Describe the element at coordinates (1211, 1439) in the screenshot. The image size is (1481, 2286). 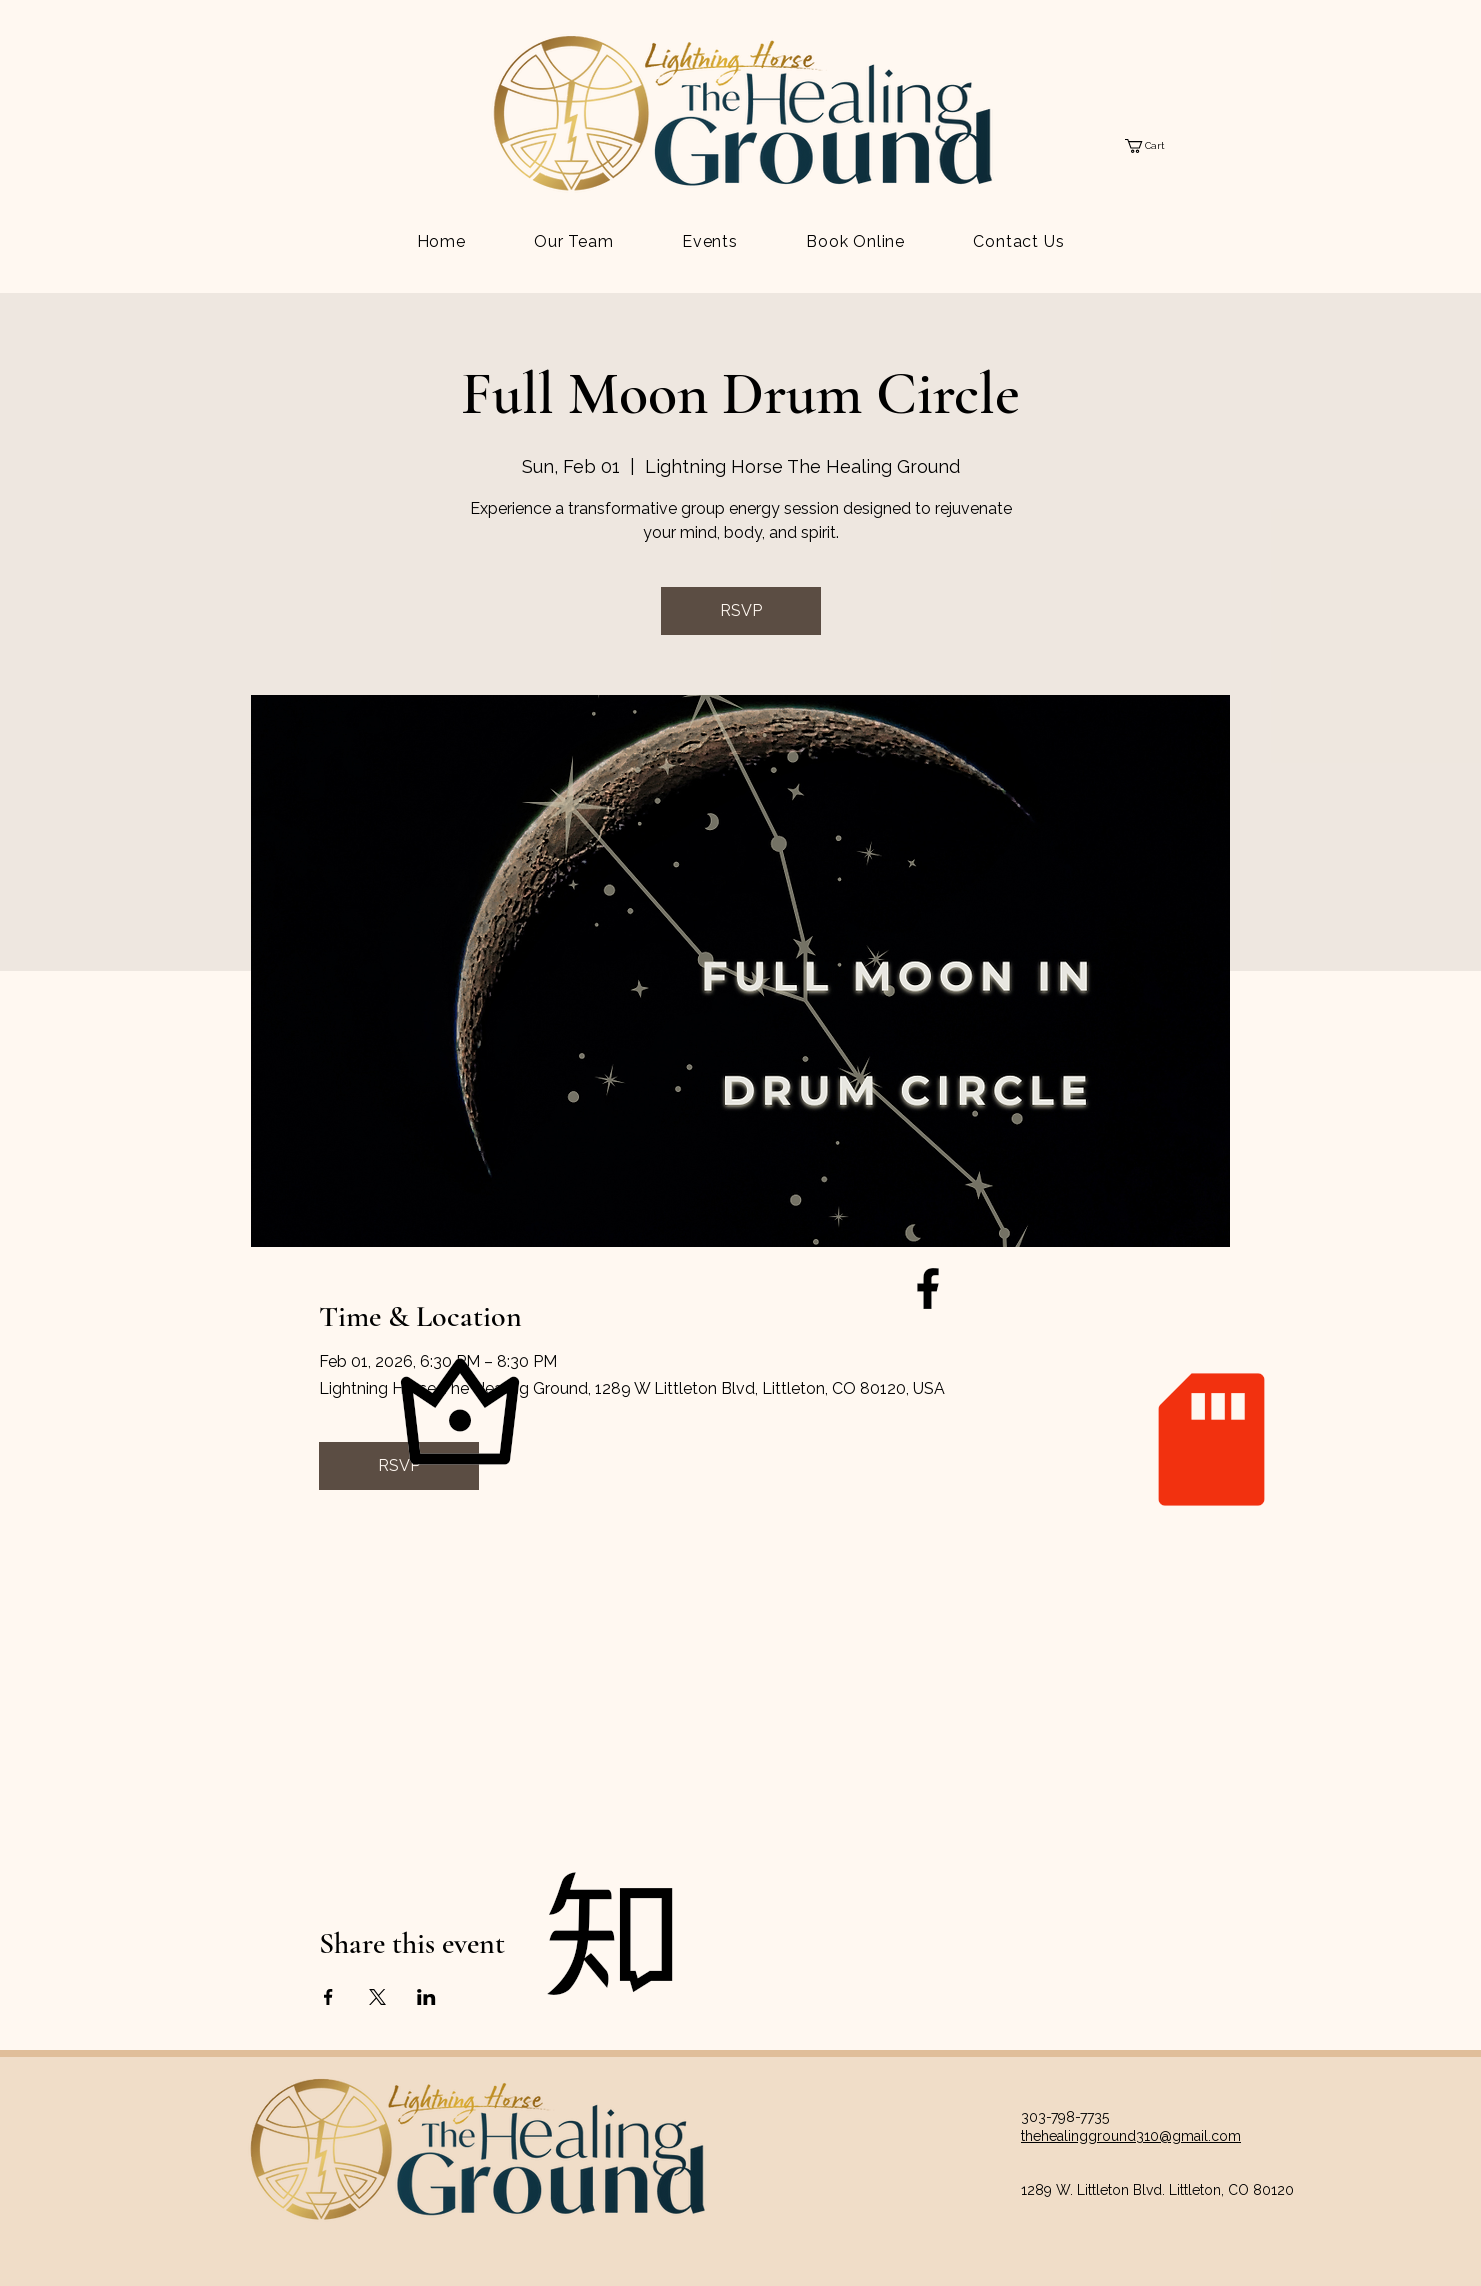
I see `access external storage` at that location.